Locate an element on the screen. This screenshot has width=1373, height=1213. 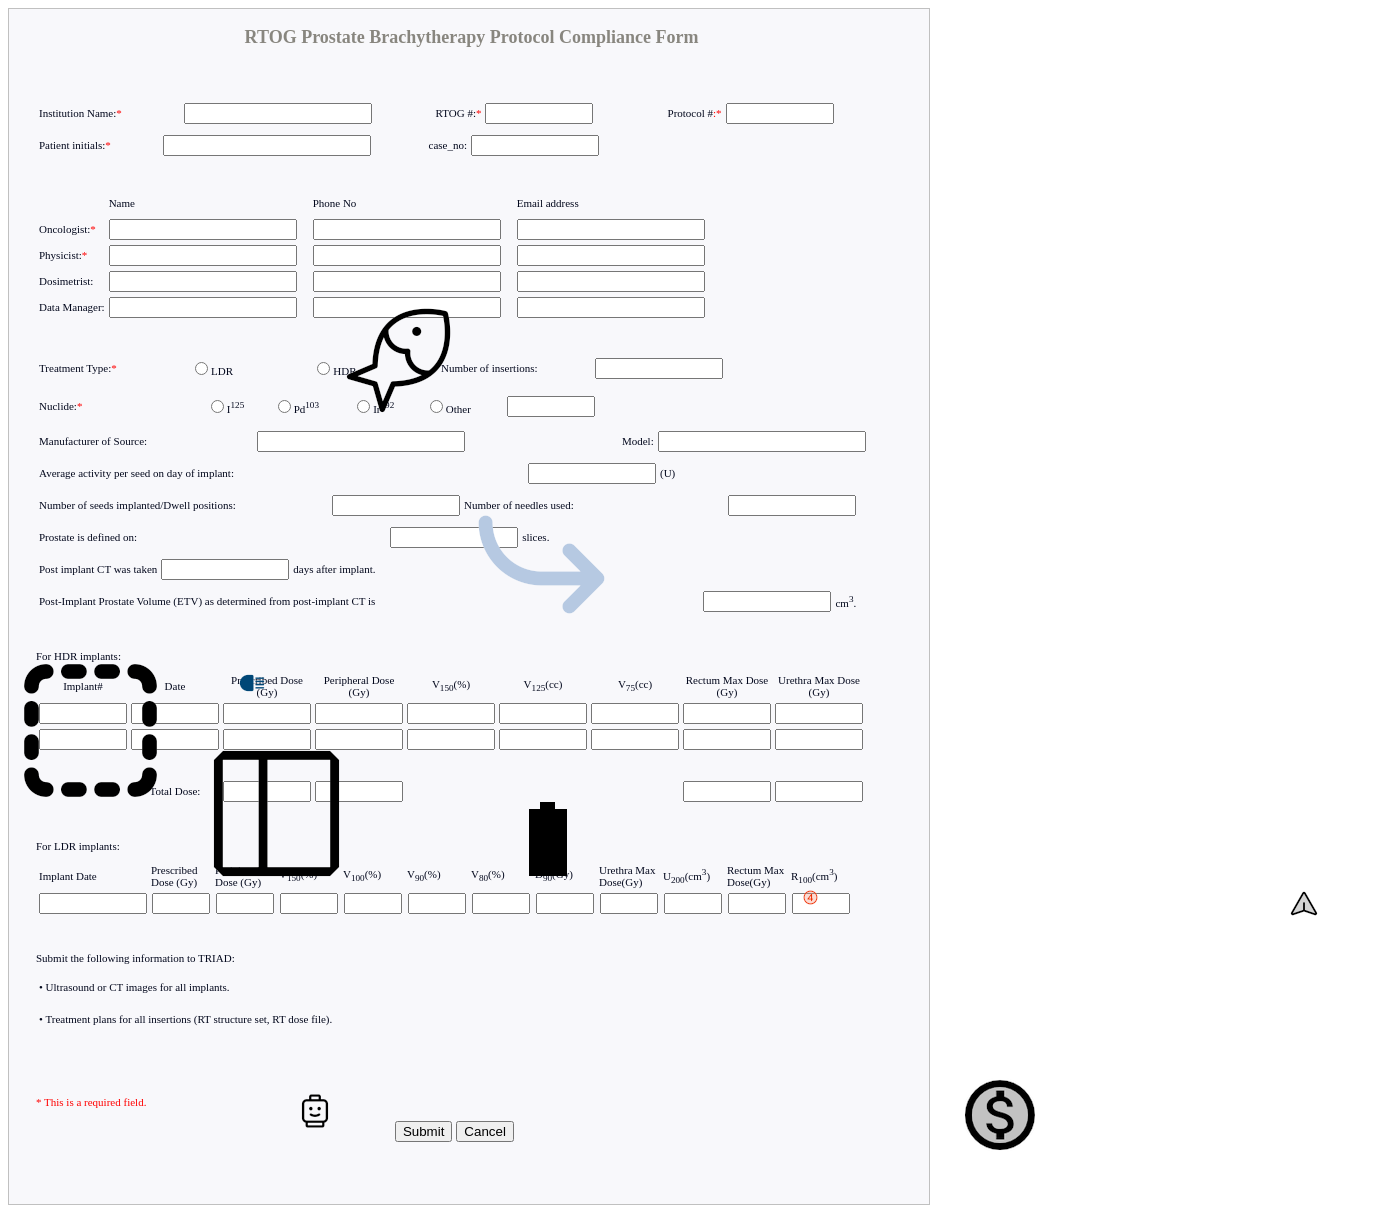
browse seafood or fish-related content is located at coordinates (404, 355).